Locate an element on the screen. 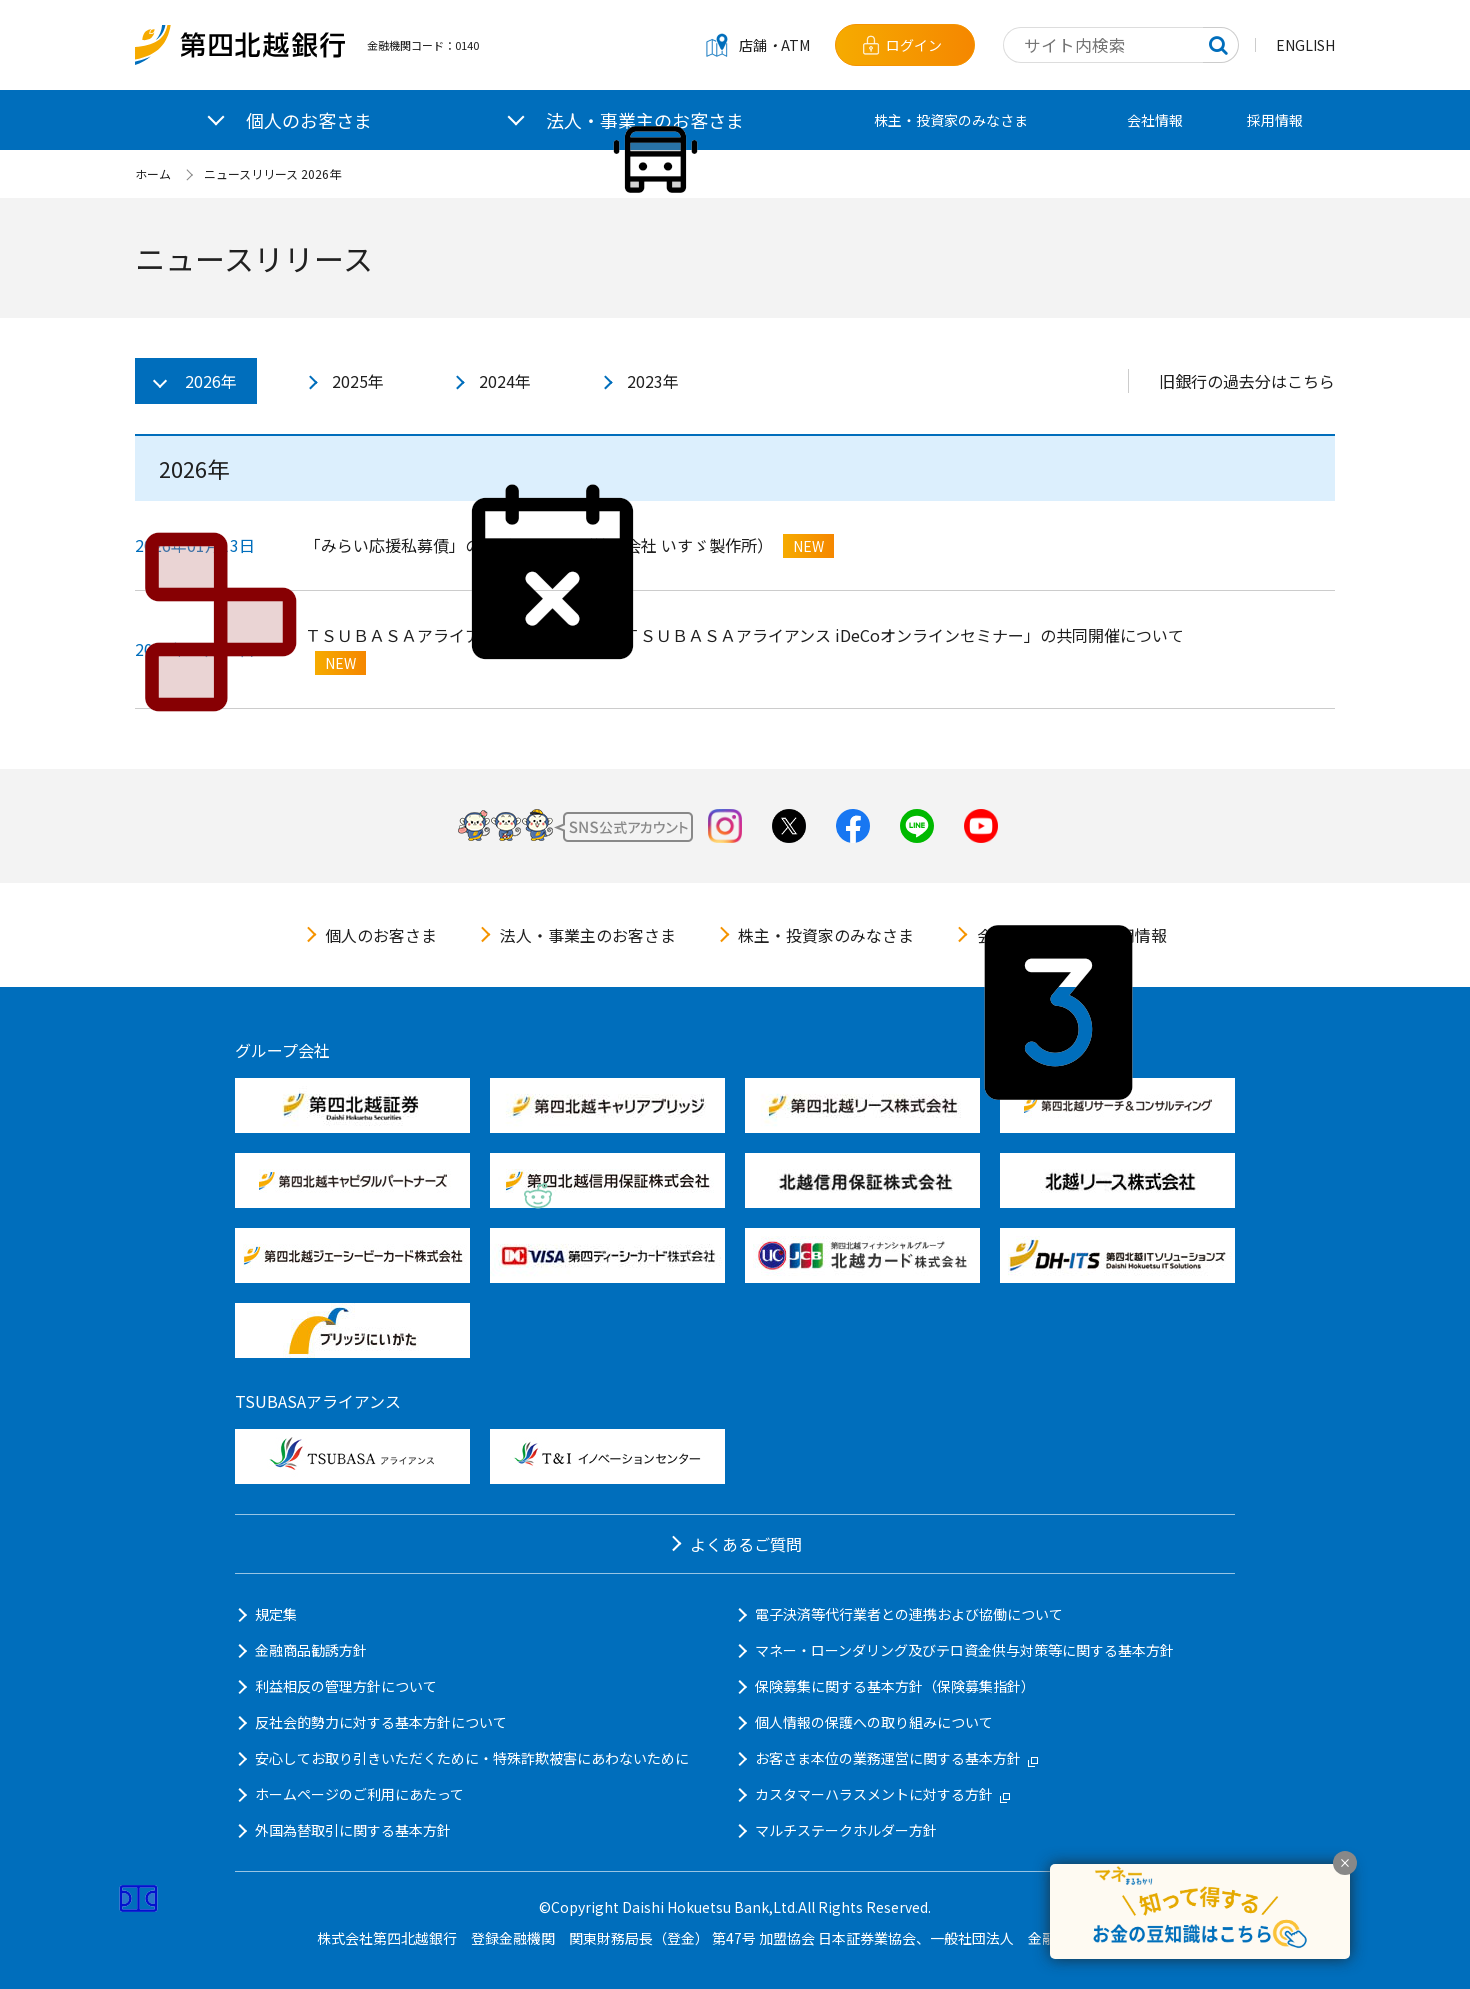 Image resolution: width=1470 pixels, height=1989 pixels. view basketball court availability is located at coordinates (138, 1898).